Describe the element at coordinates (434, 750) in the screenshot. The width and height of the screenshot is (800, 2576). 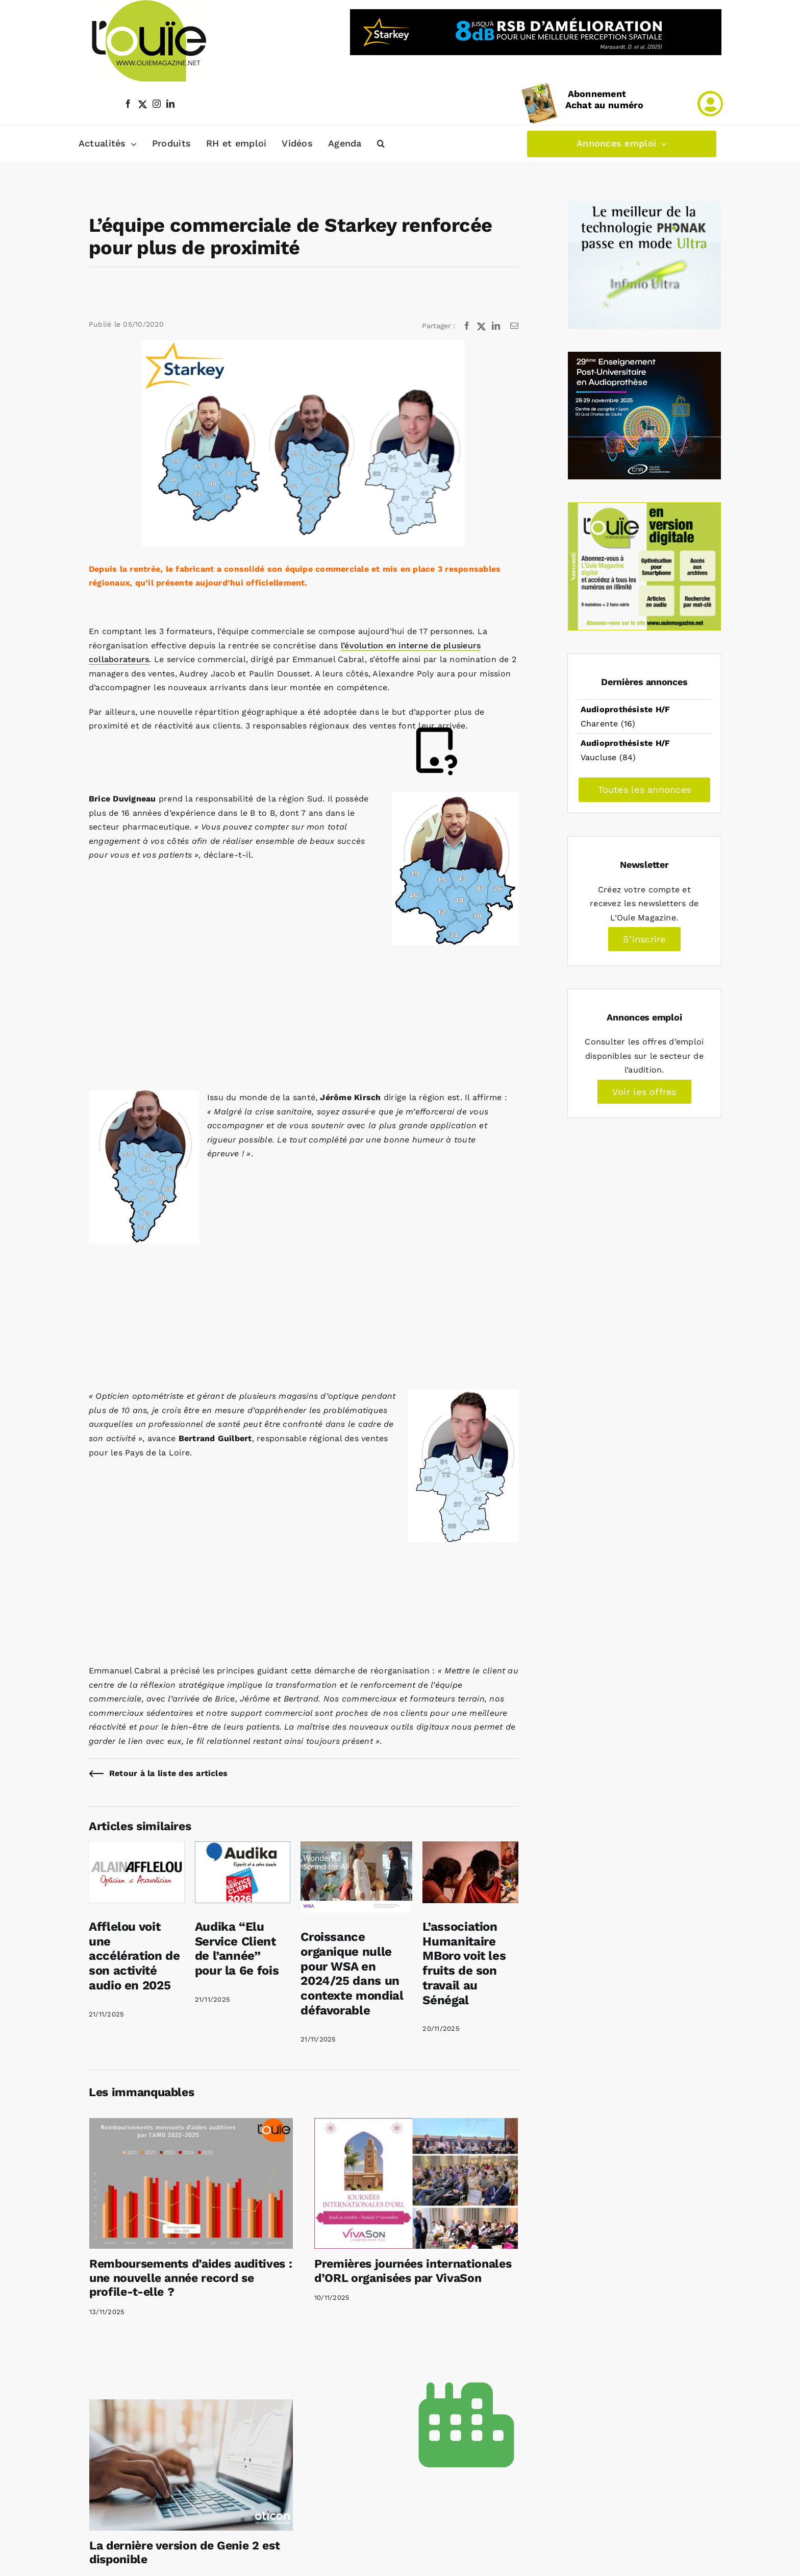
I see `tablet device help or support` at that location.